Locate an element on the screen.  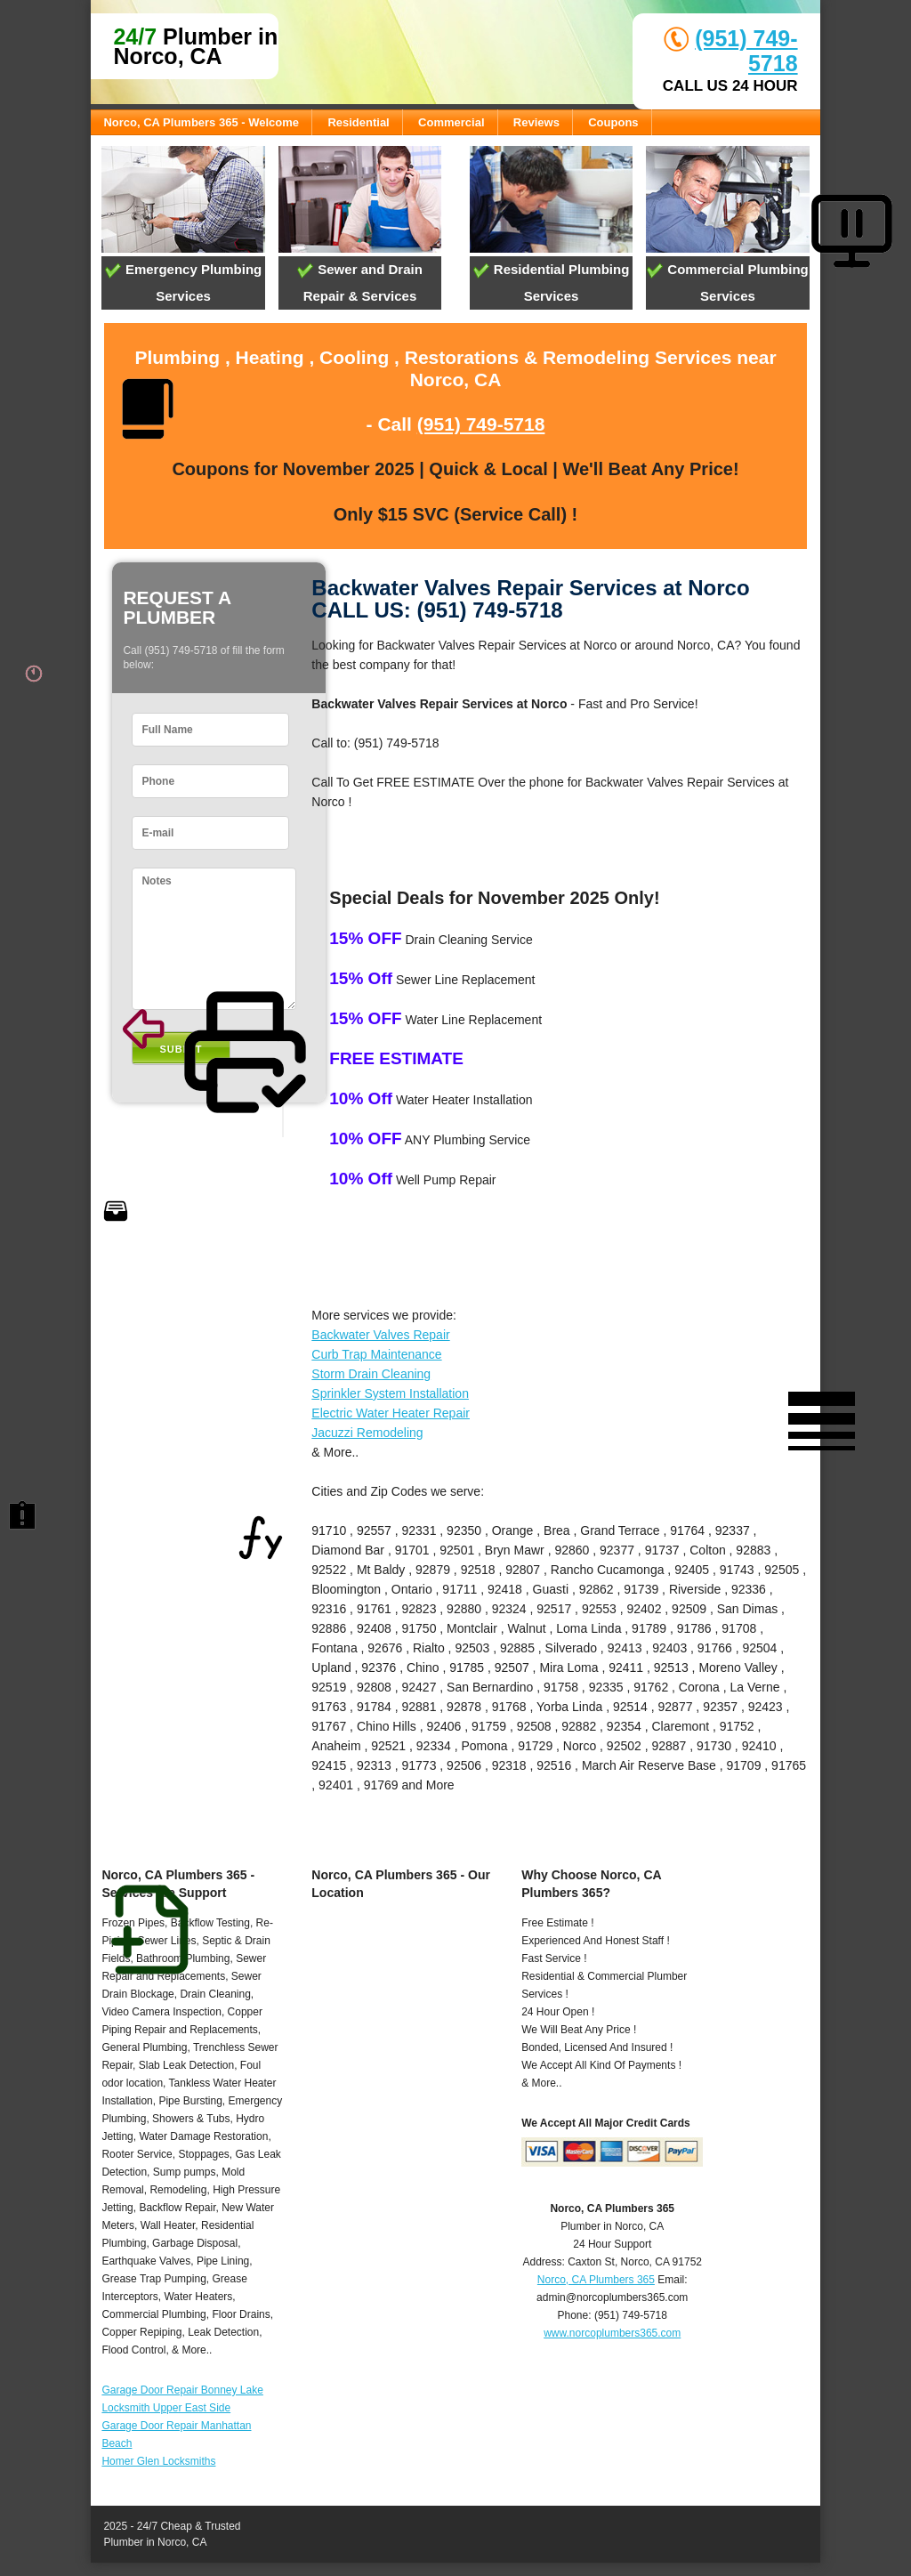
indicates an overdue or late assignment is located at coordinates (22, 1516).